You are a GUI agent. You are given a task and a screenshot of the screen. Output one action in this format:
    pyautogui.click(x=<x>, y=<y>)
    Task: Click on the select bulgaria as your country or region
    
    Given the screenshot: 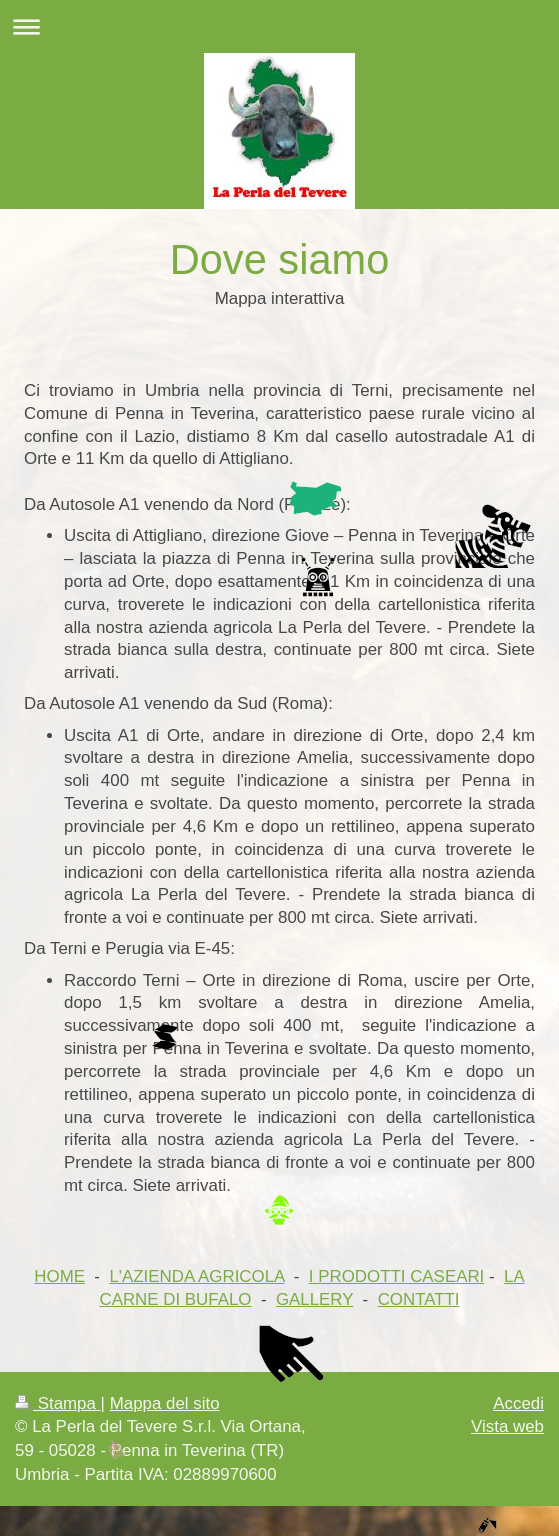 What is the action you would take?
    pyautogui.click(x=315, y=498)
    